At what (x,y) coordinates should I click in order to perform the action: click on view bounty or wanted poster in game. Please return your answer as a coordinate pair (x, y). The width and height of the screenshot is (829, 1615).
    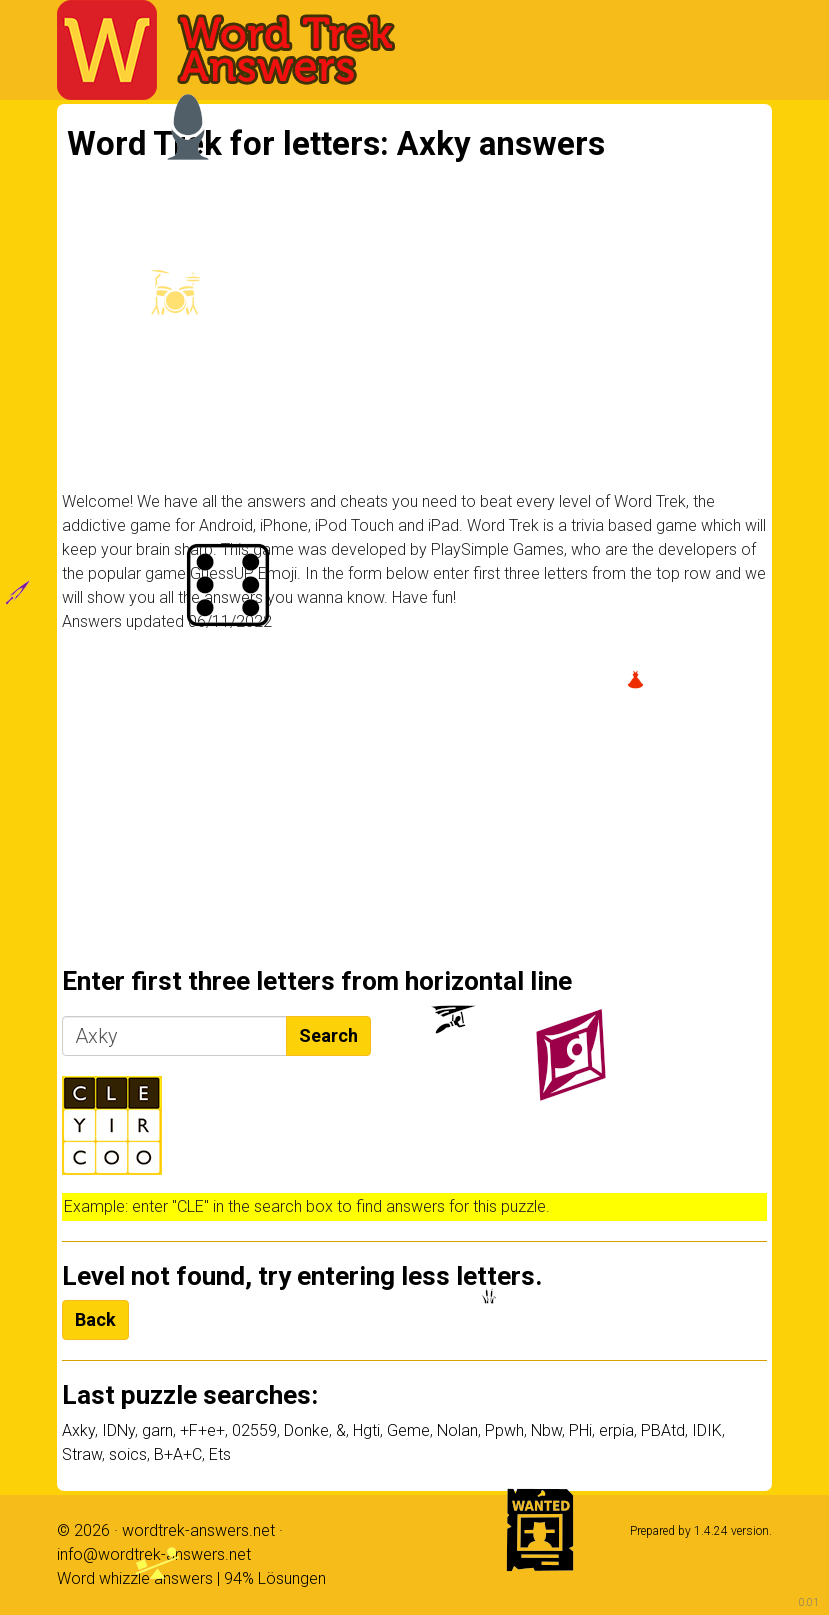
    Looking at the image, I should click on (540, 1530).